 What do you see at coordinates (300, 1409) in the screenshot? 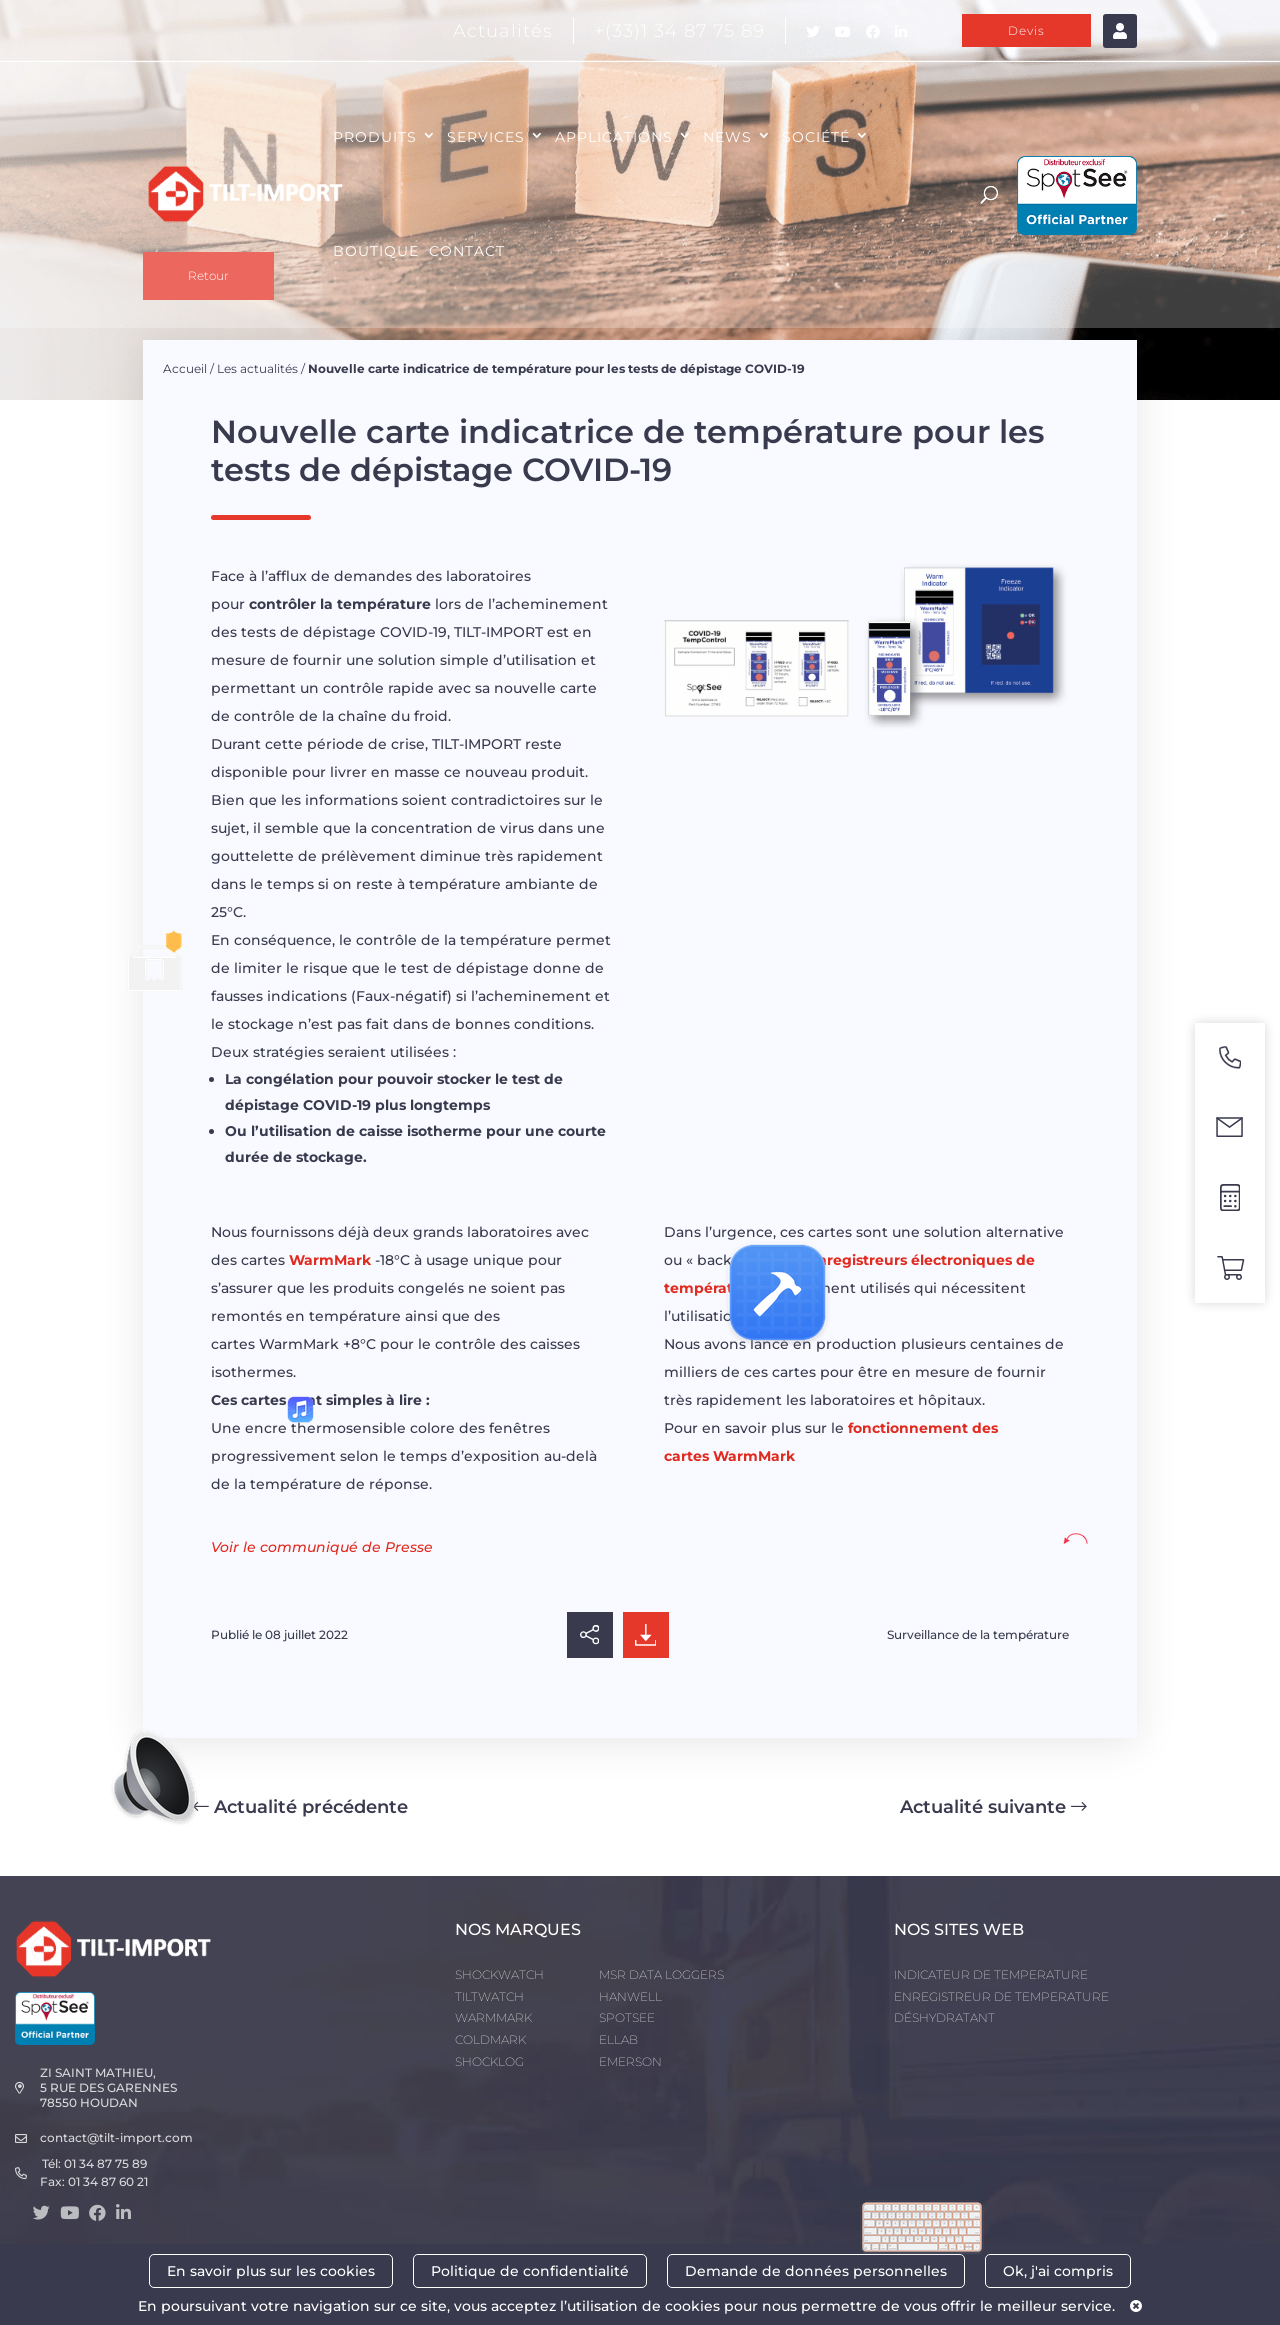
I see `open audacity audio editor` at bounding box center [300, 1409].